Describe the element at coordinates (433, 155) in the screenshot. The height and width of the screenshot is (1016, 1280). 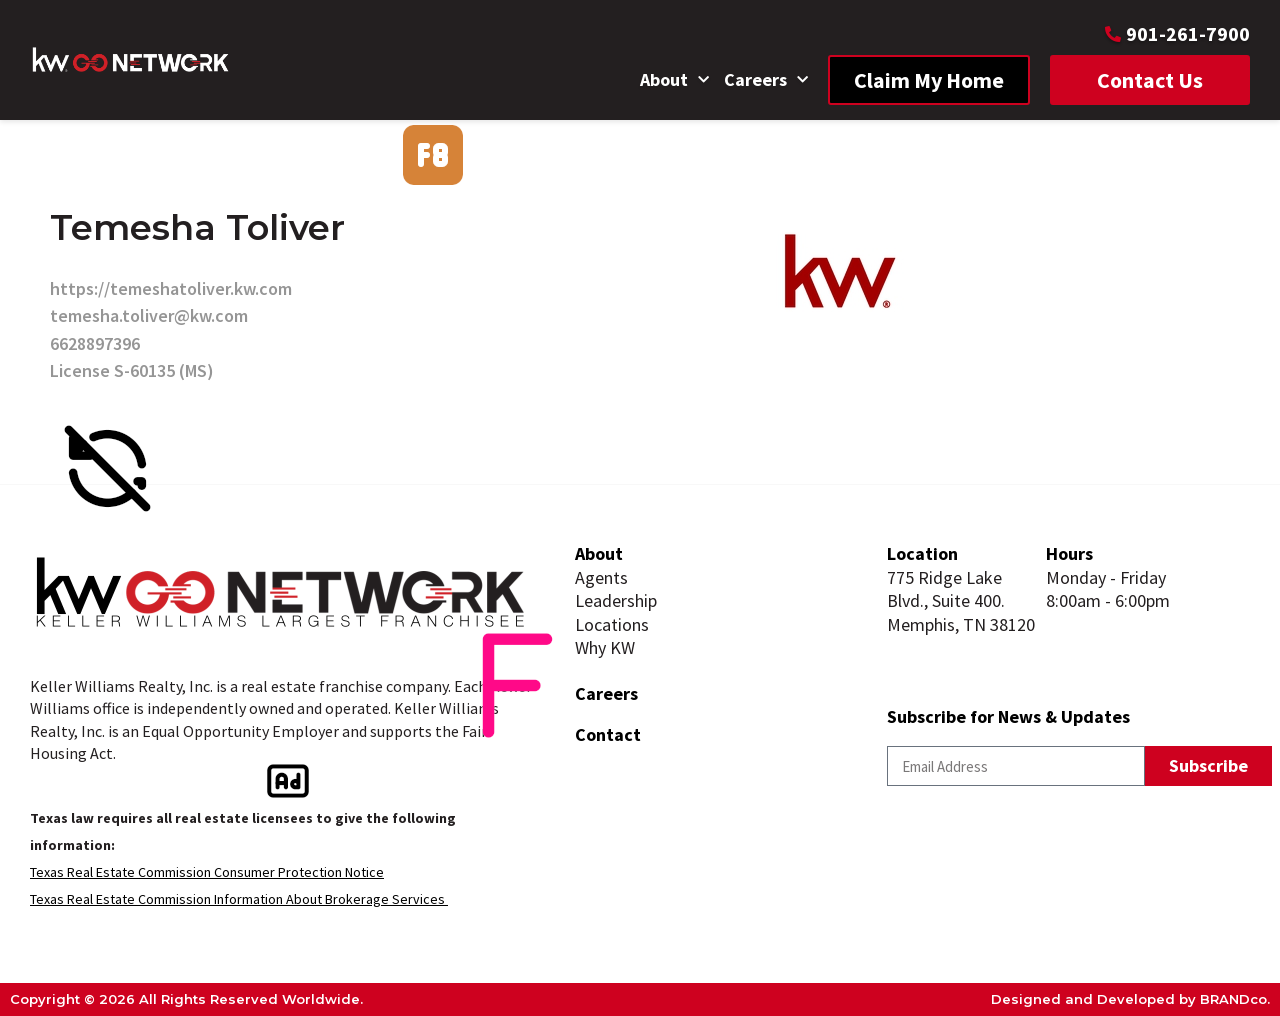
I see `Facebook F8 developer conference logo or branding` at that location.